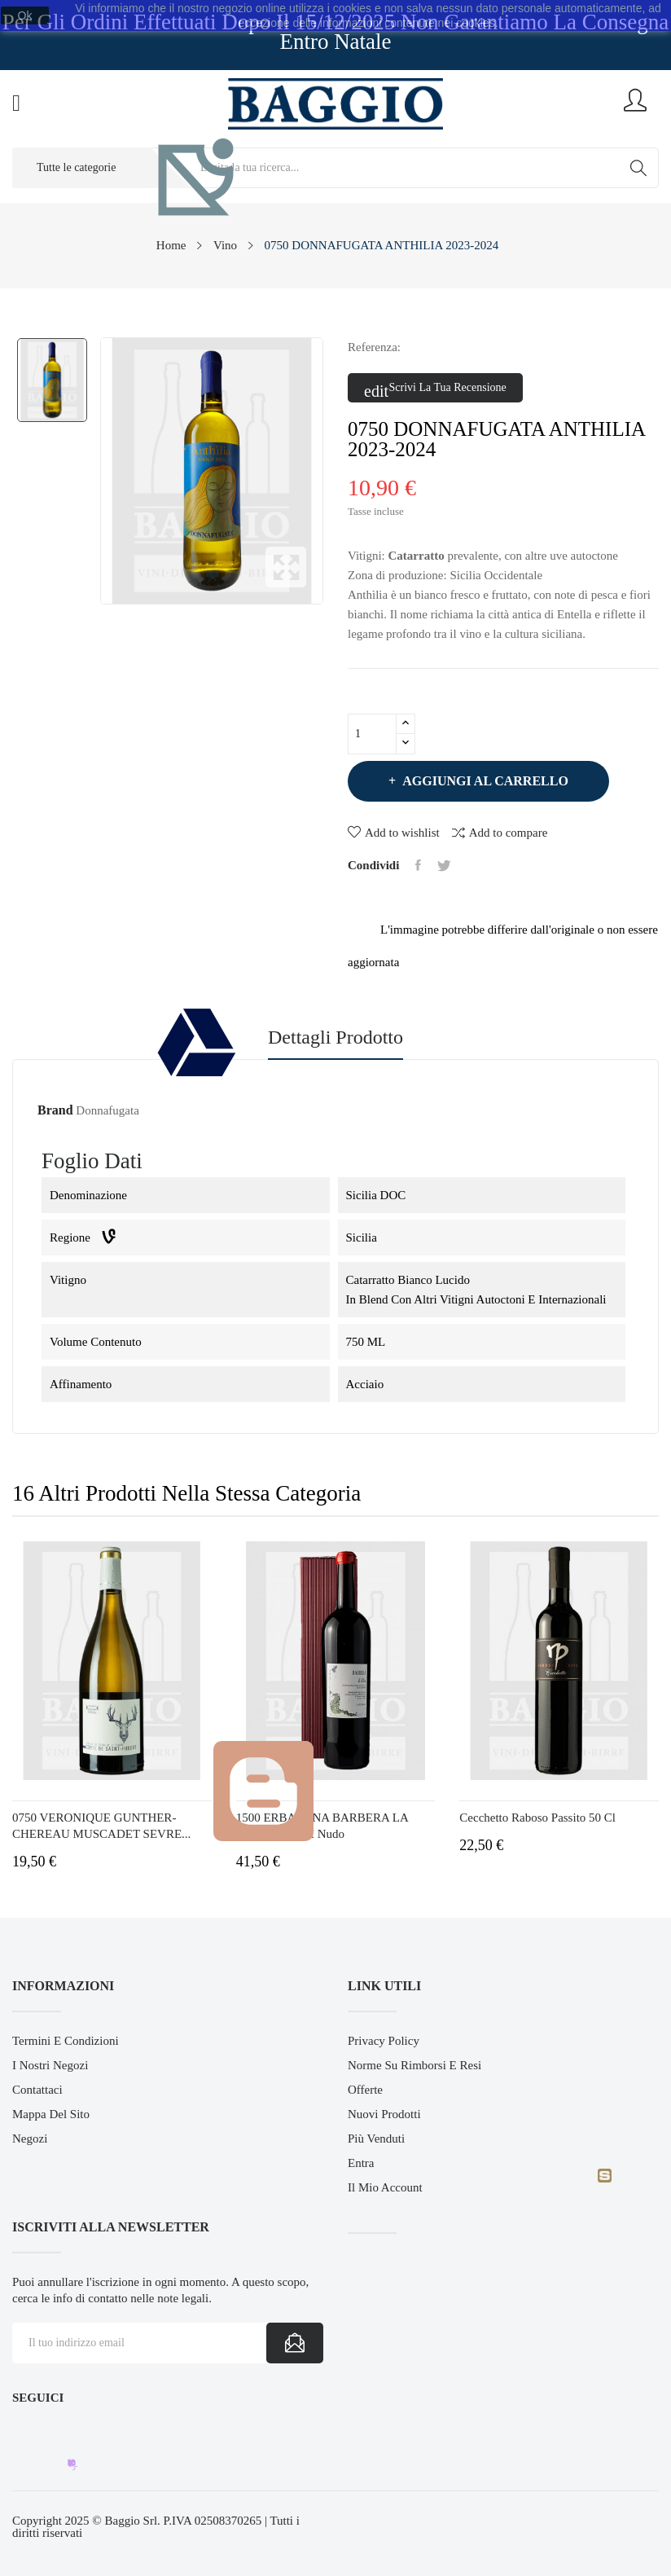  Describe the element at coordinates (196, 1043) in the screenshot. I see `open Google Drive` at that location.